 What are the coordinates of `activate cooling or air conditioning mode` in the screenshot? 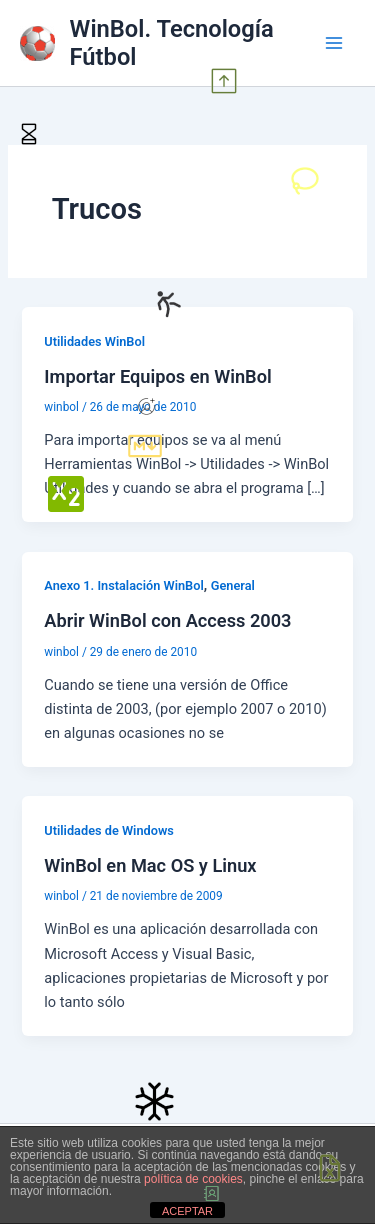 It's located at (154, 1101).